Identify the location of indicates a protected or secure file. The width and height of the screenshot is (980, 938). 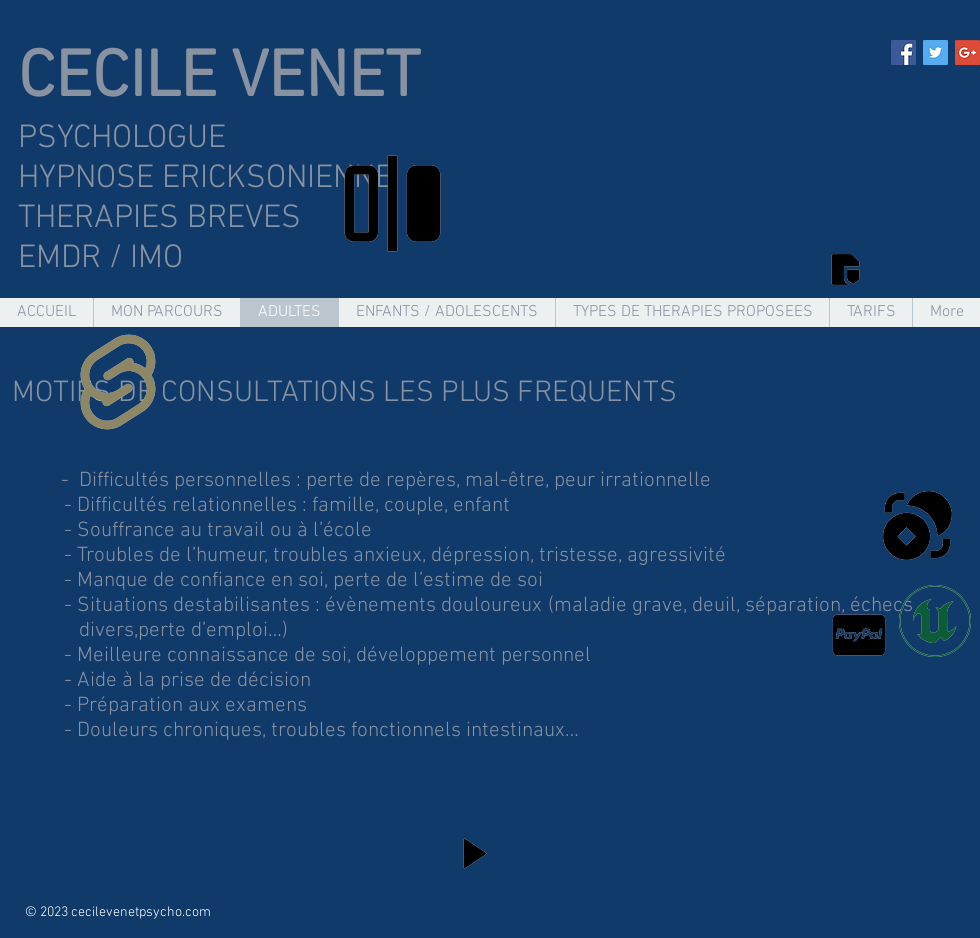
(845, 269).